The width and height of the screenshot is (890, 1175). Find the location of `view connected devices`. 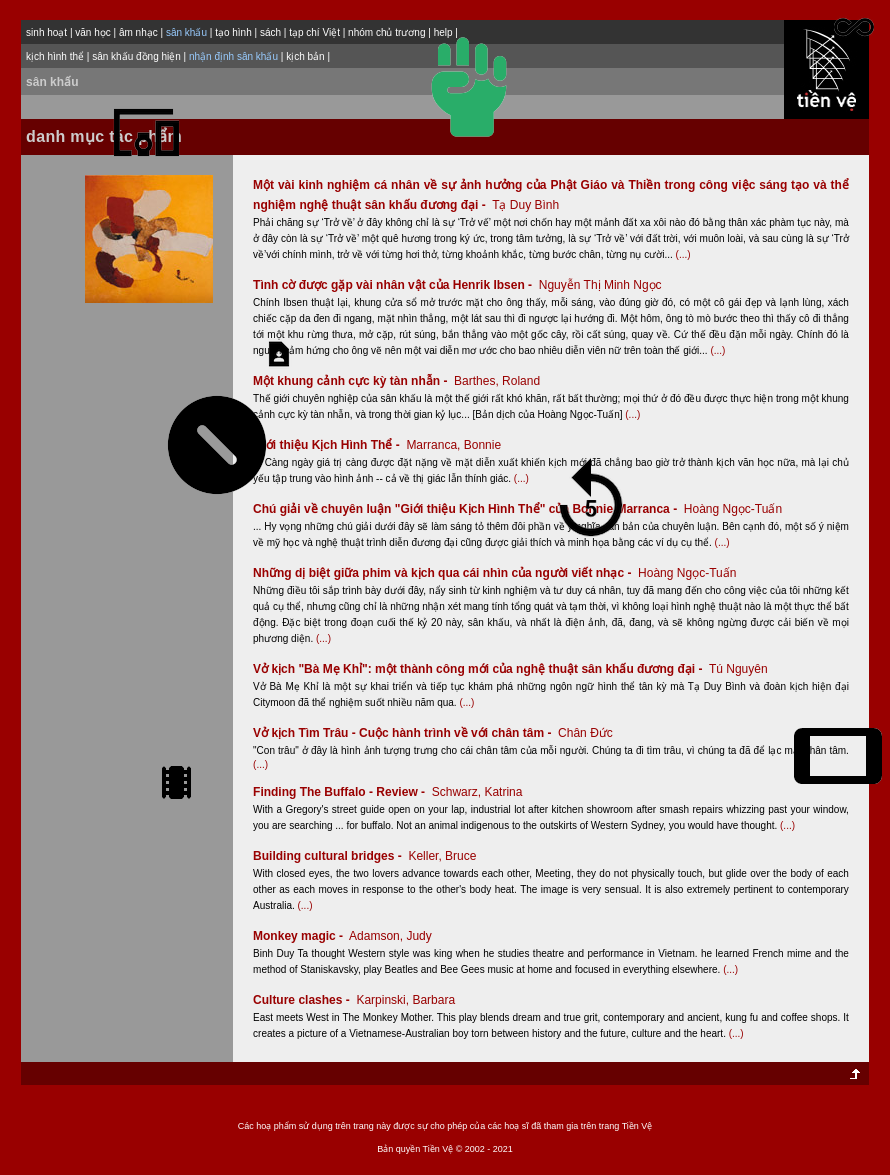

view connected devices is located at coordinates (146, 132).